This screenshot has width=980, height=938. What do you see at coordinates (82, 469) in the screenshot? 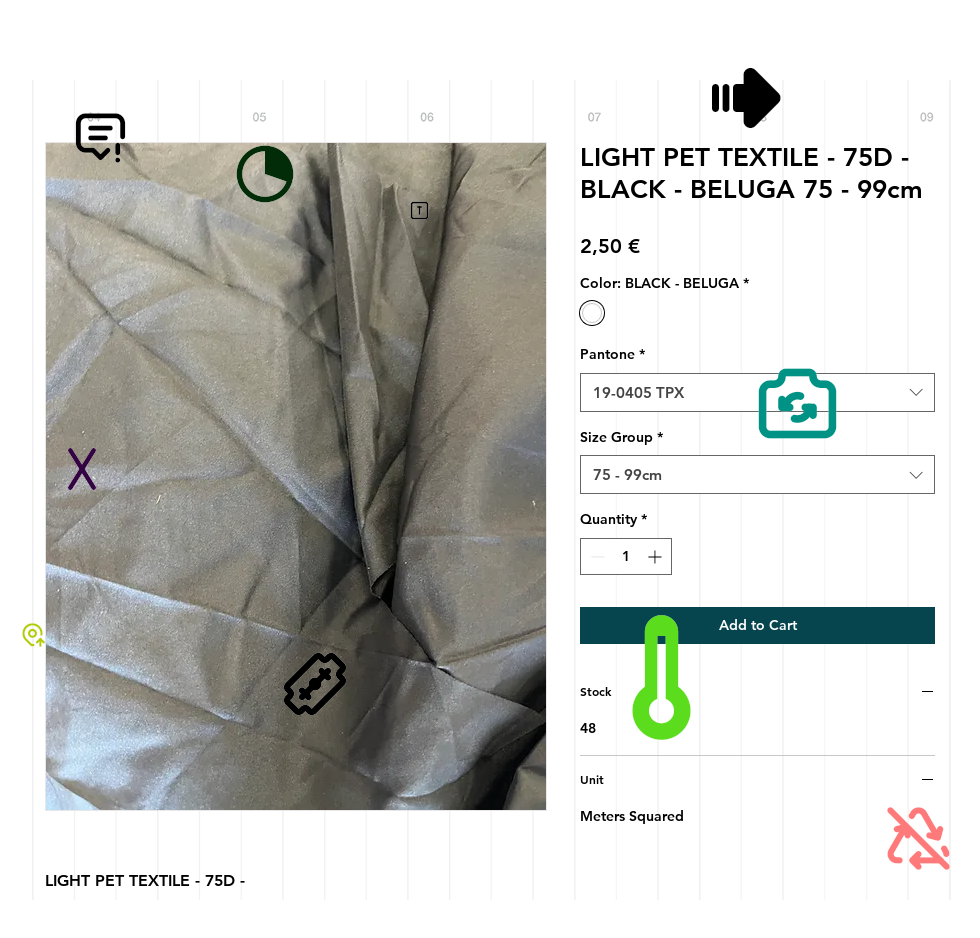
I see `close or dismiss a window` at bounding box center [82, 469].